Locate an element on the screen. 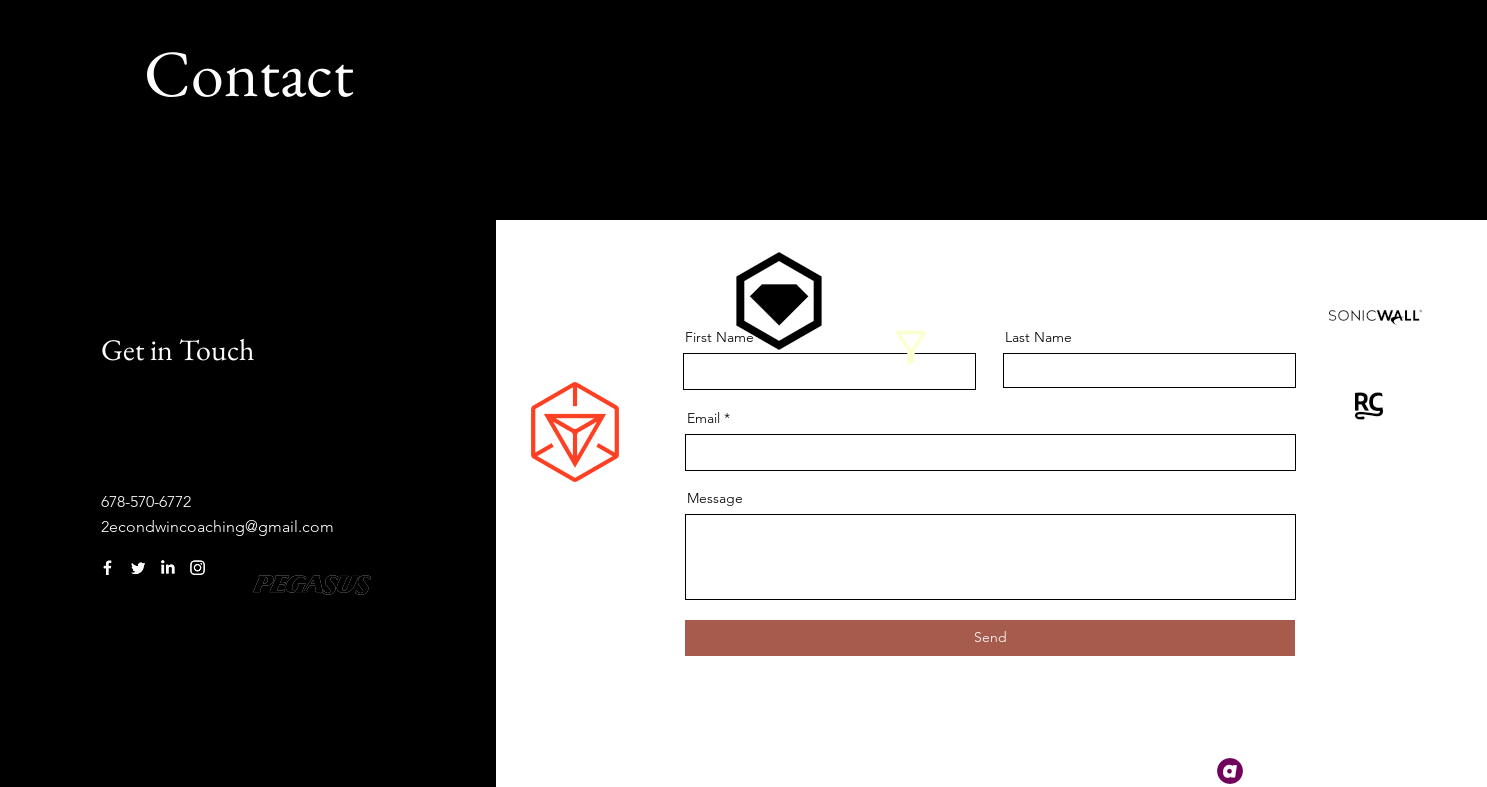  visit the RubyGems package repository is located at coordinates (779, 301).